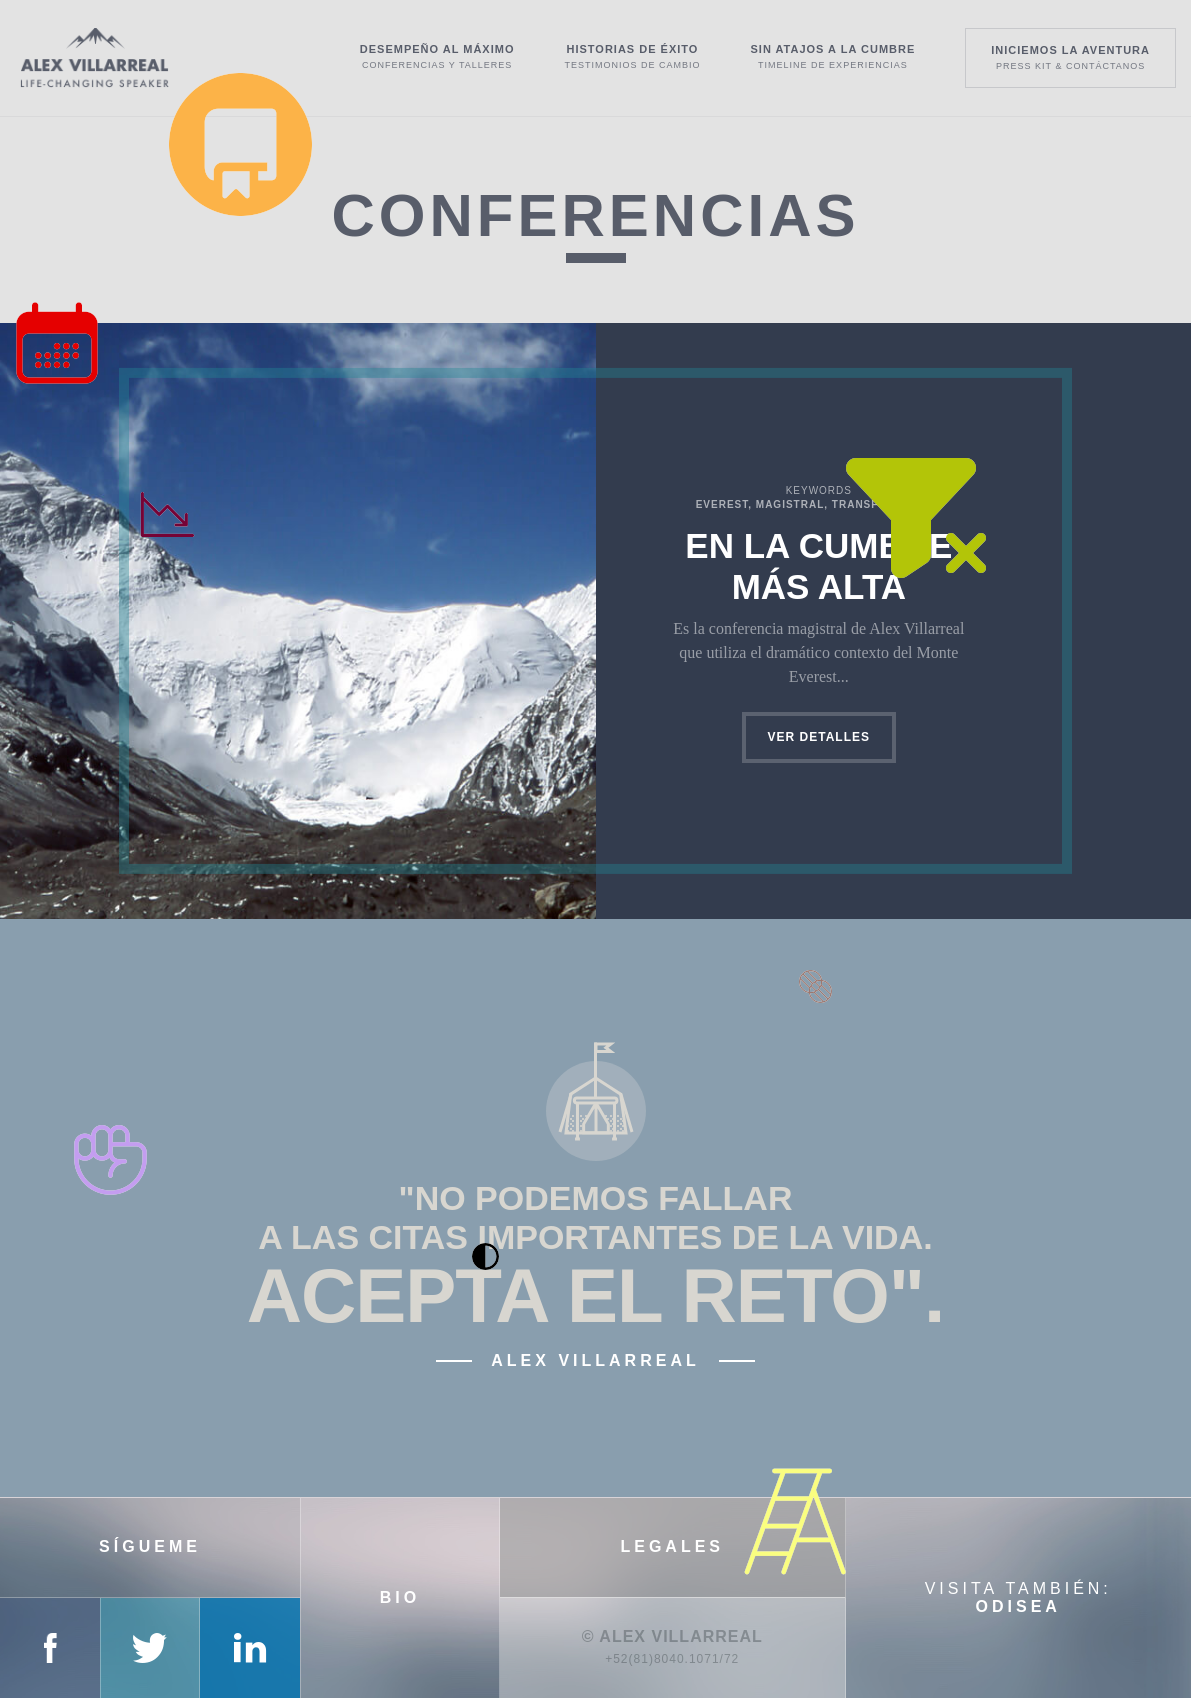 The image size is (1191, 1698). What do you see at coordinates (167, 514) in the screenshot?
I see `view declining metrics or trends` at bounding box center [167, 514].